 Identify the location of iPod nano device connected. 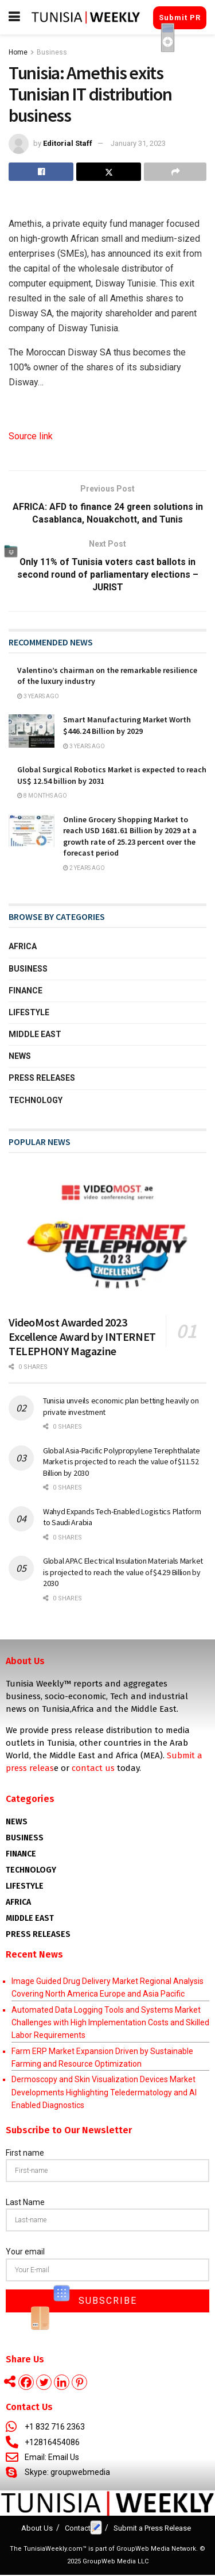
(167, 37).